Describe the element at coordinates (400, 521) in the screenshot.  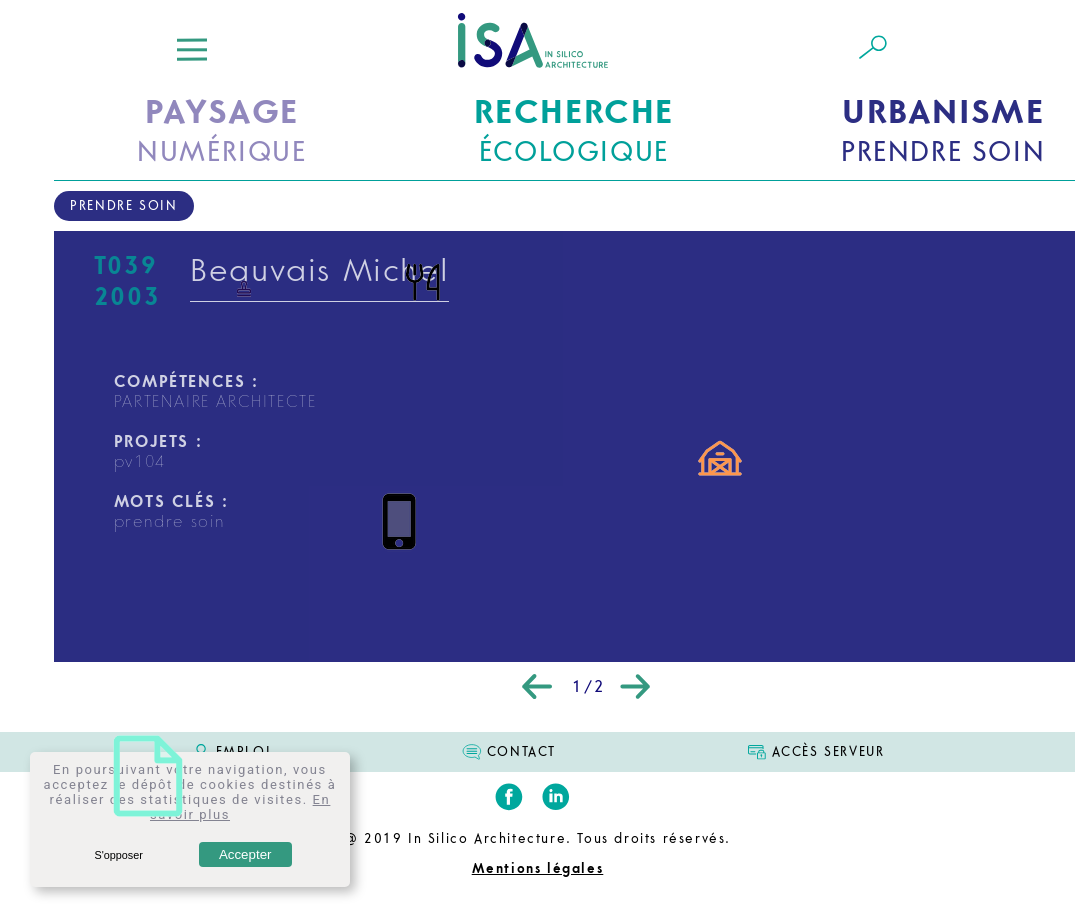
I see `indicates mobile device or smartphone` at that location.